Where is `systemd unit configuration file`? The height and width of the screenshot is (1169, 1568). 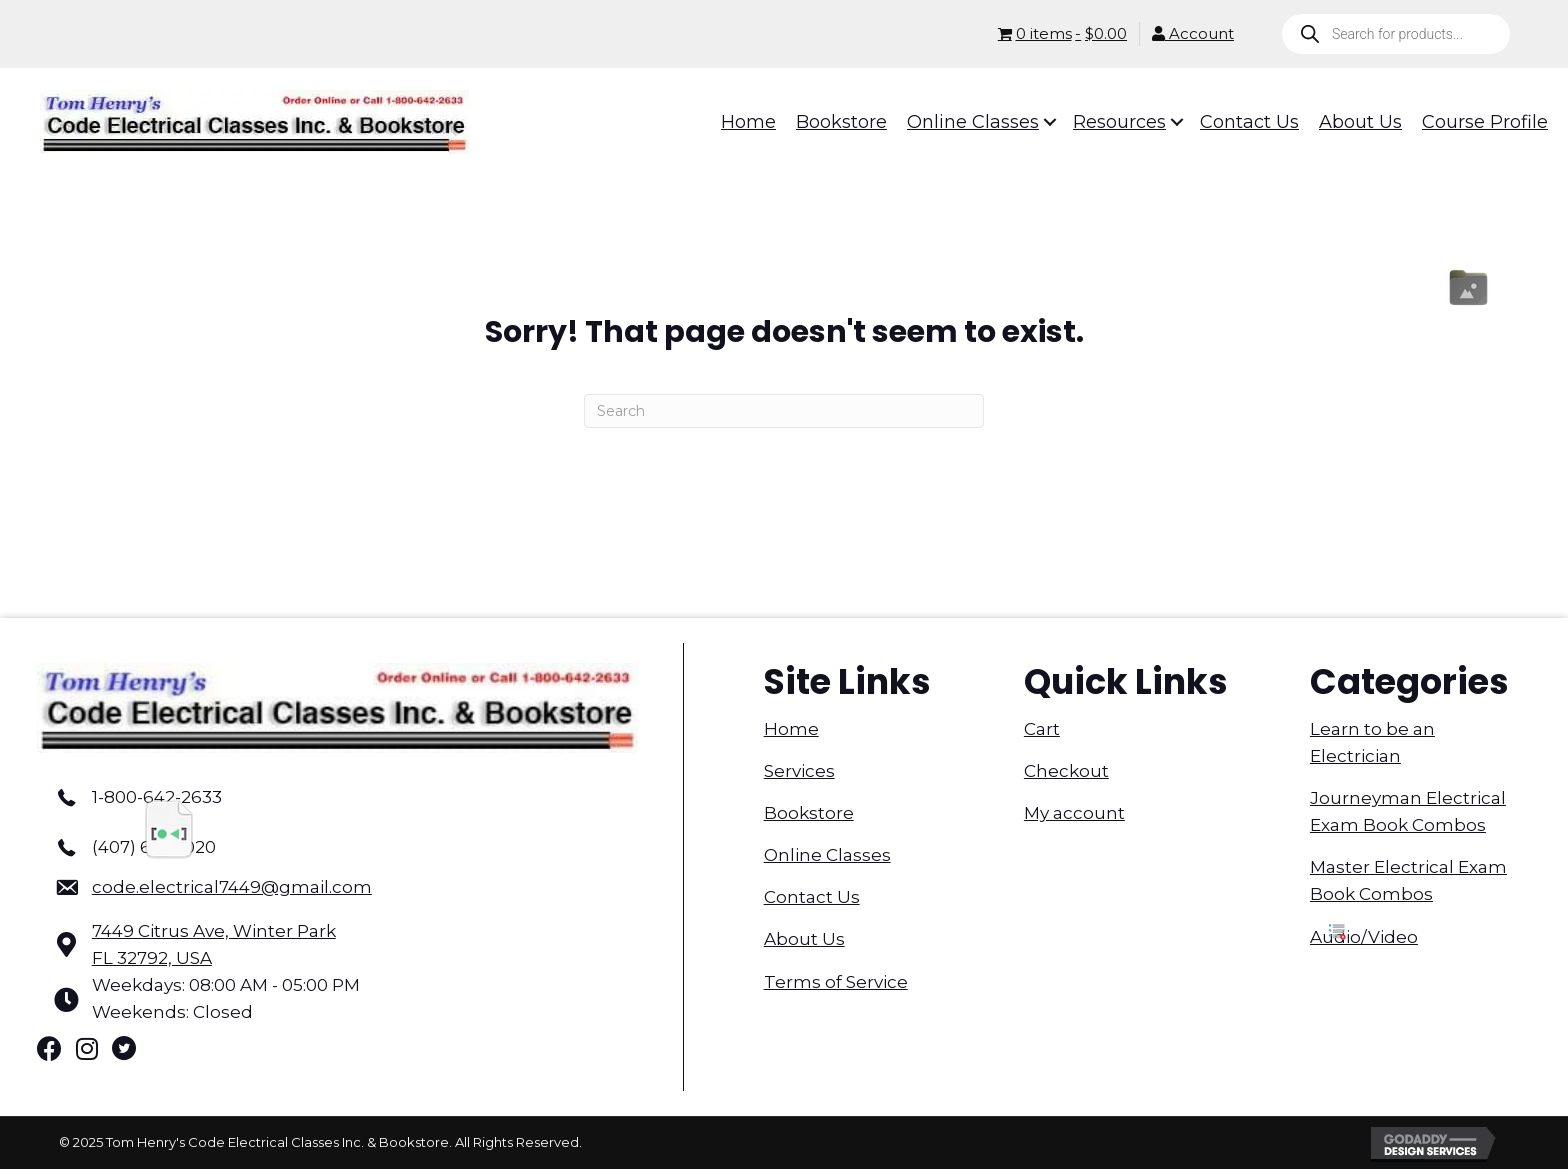
systemd unit configuration file is located at coordinates (169, 829).